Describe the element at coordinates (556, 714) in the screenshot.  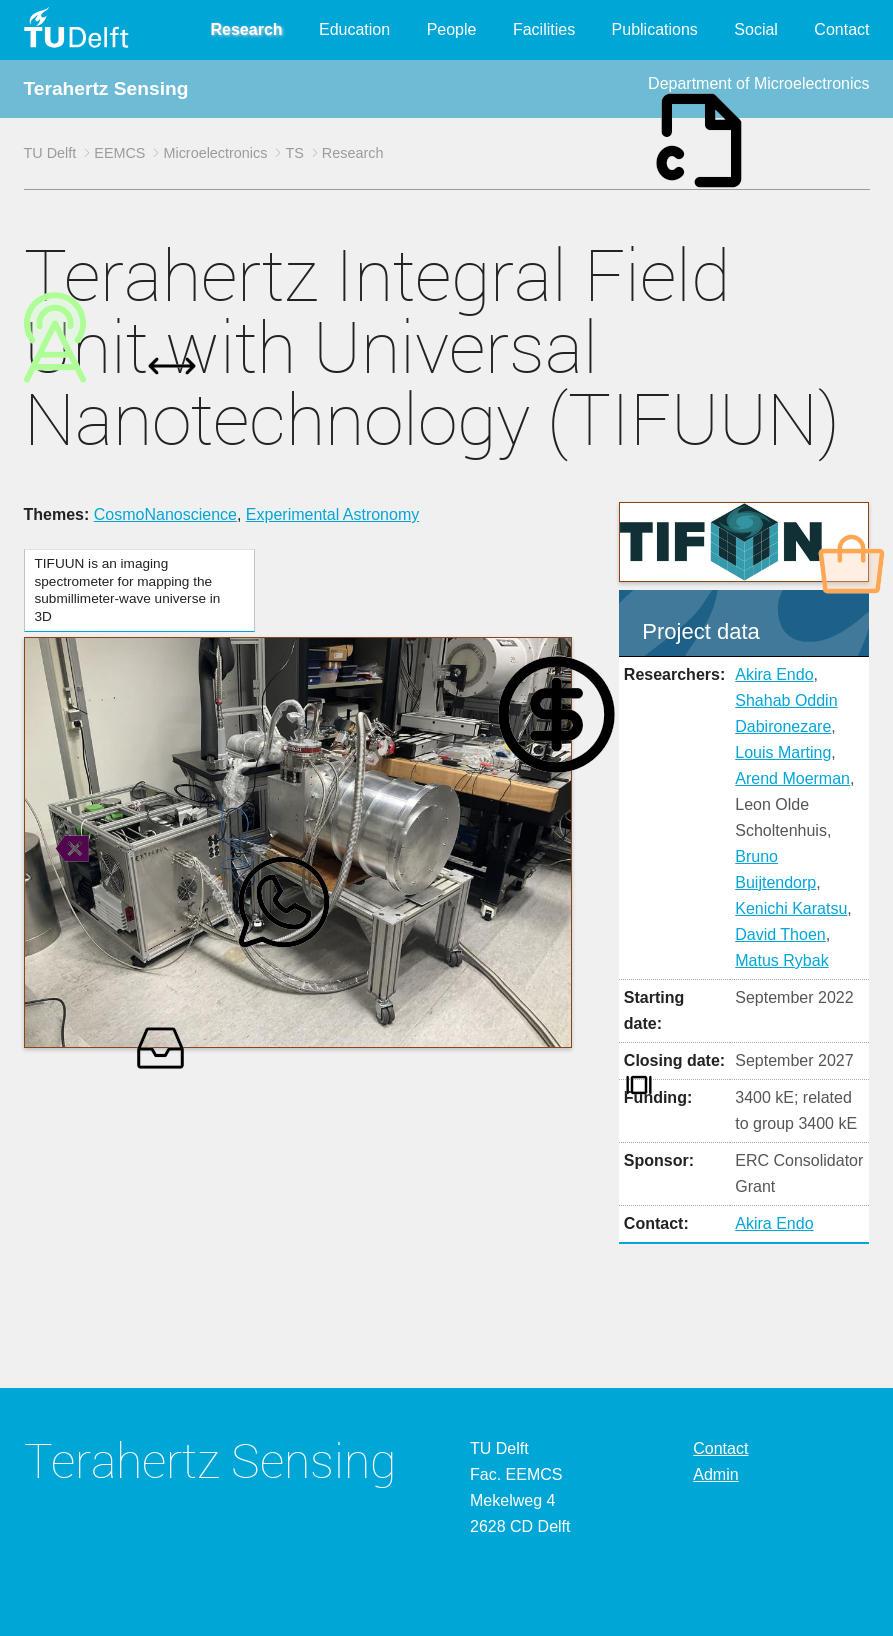
I see `view account balance or payment options` at that location.